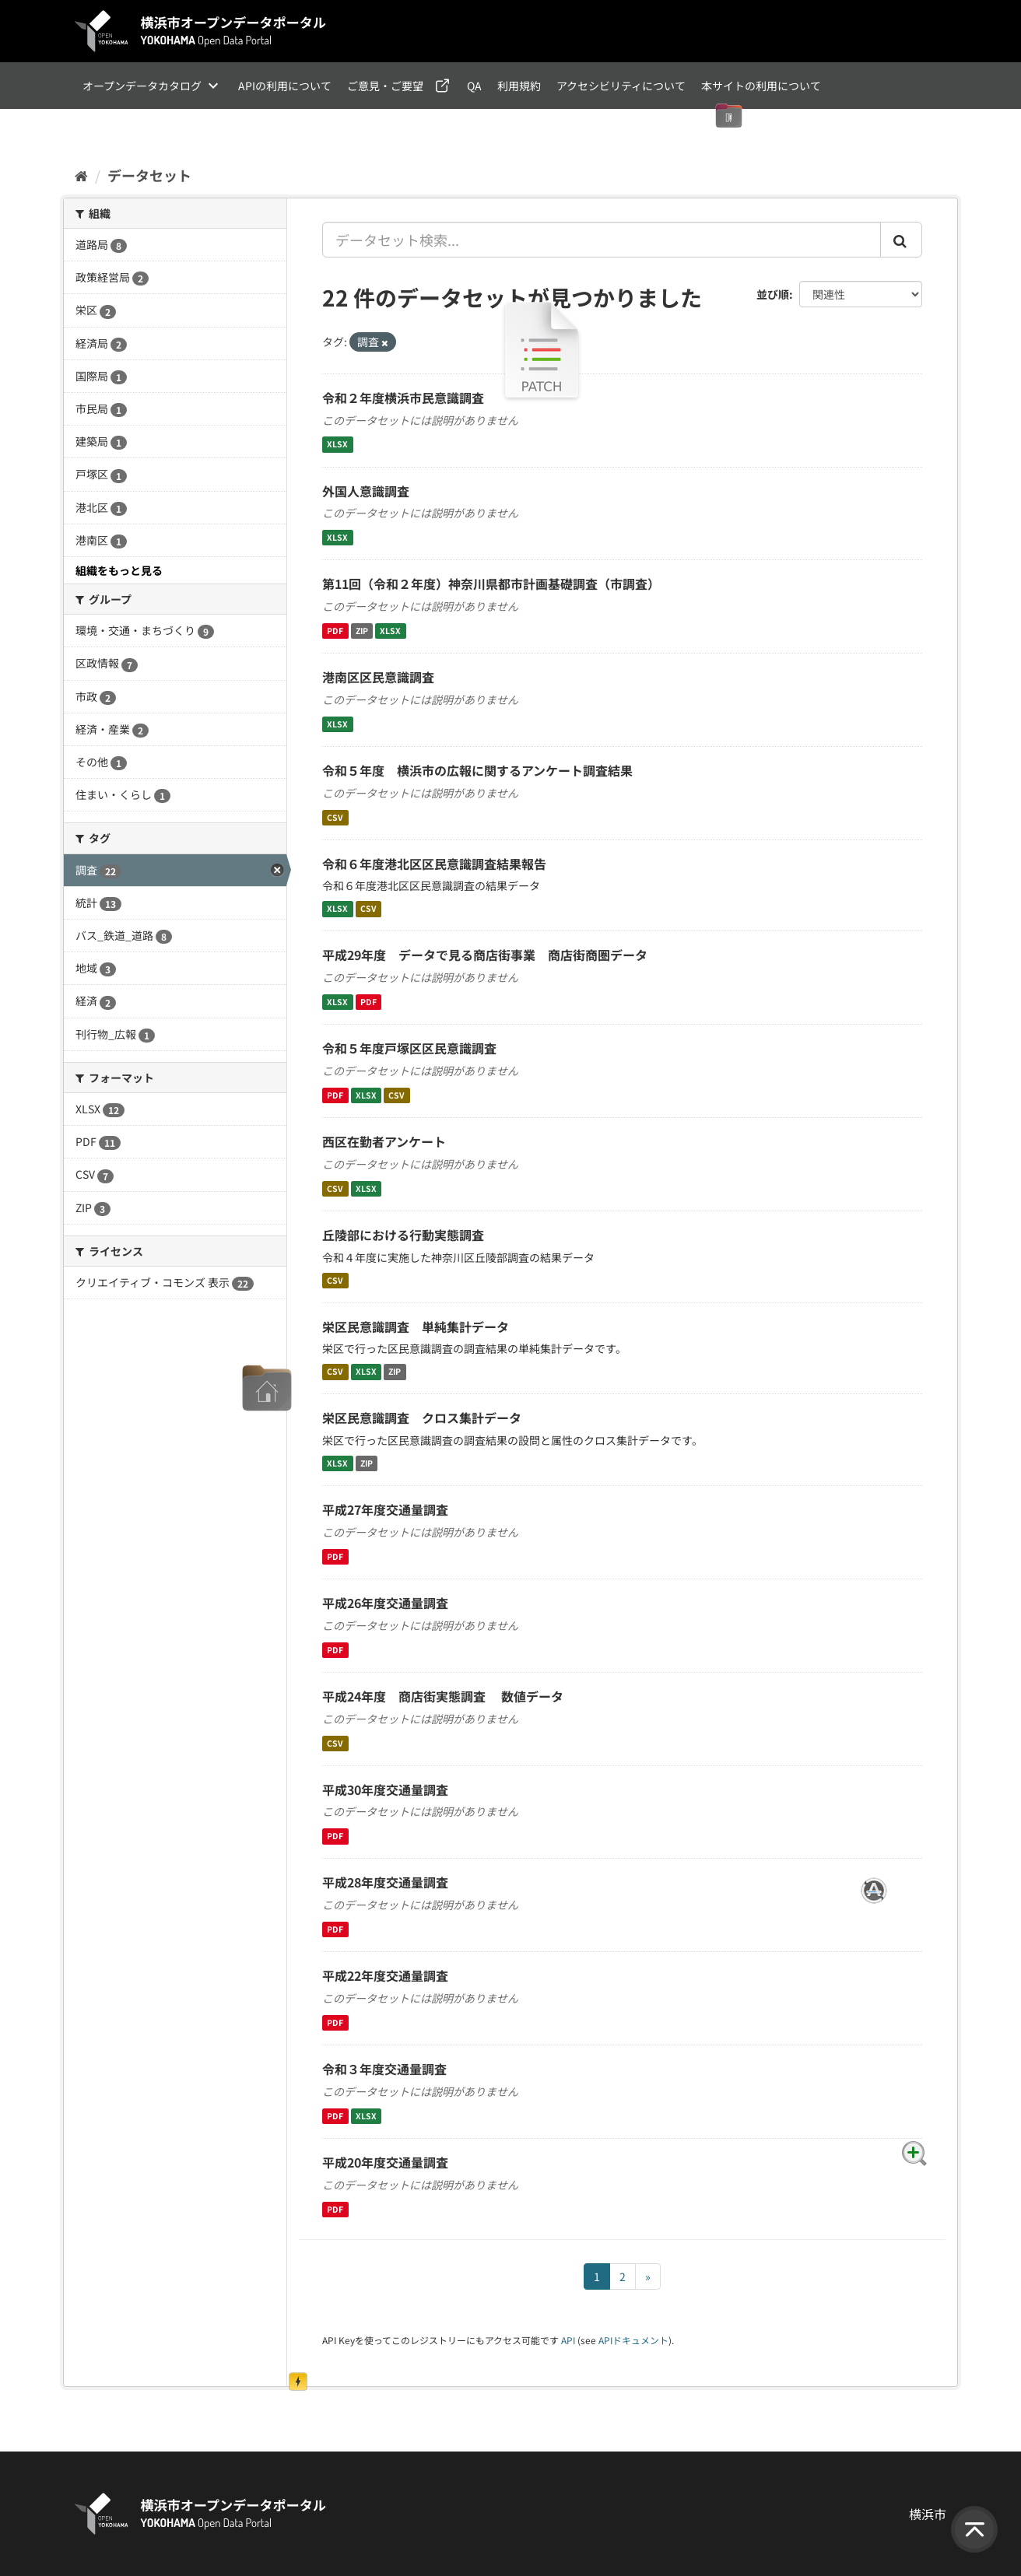  I want to click on a patch or diff file containing code changes, so click(542, 352).